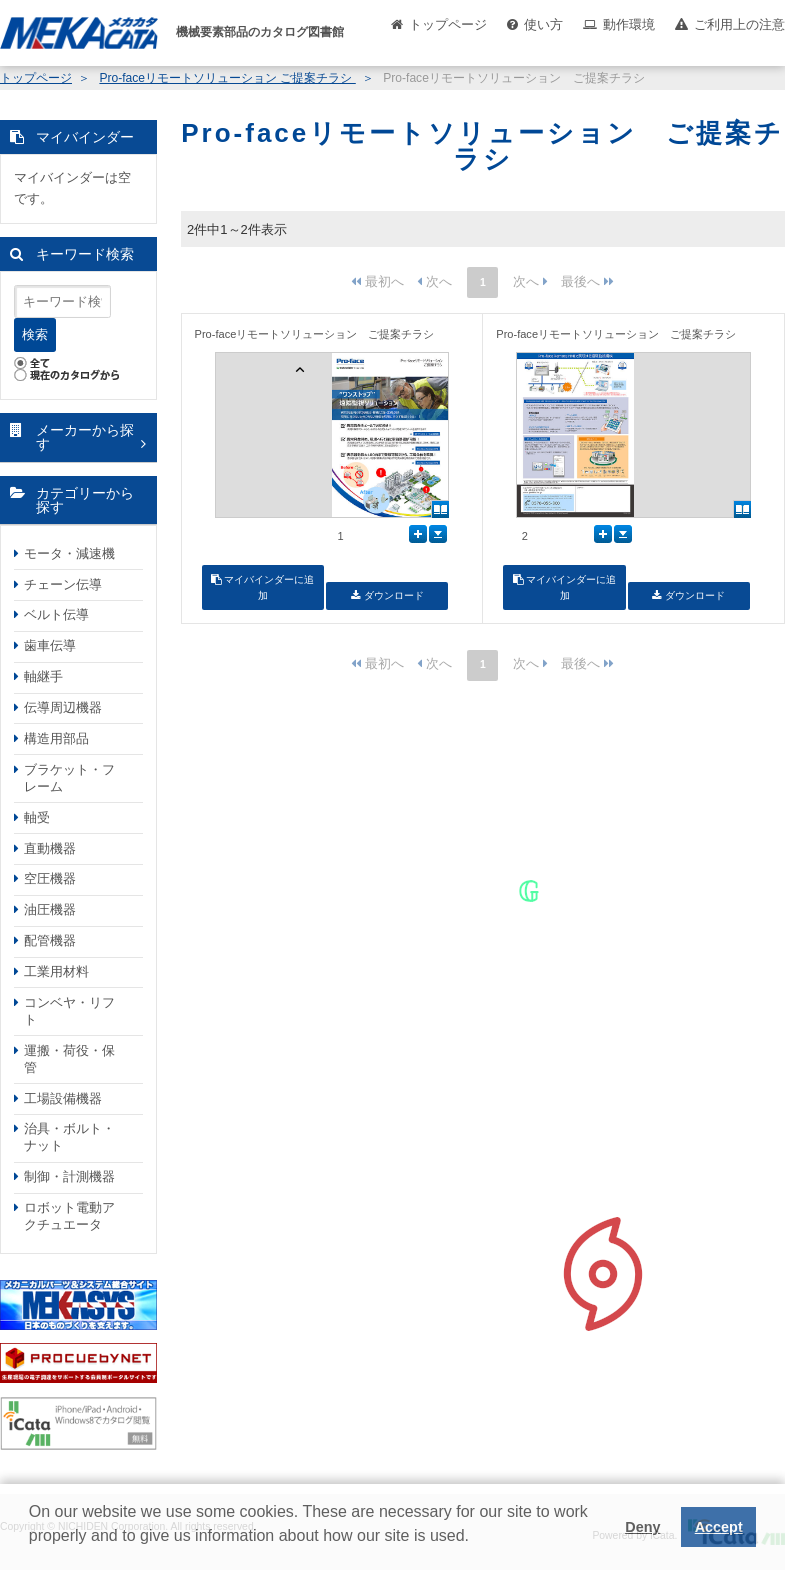 Image resolution: width=785 pixels, height=1570 pixels. I want to click on link to The Guardian news website, so click(529, 891).